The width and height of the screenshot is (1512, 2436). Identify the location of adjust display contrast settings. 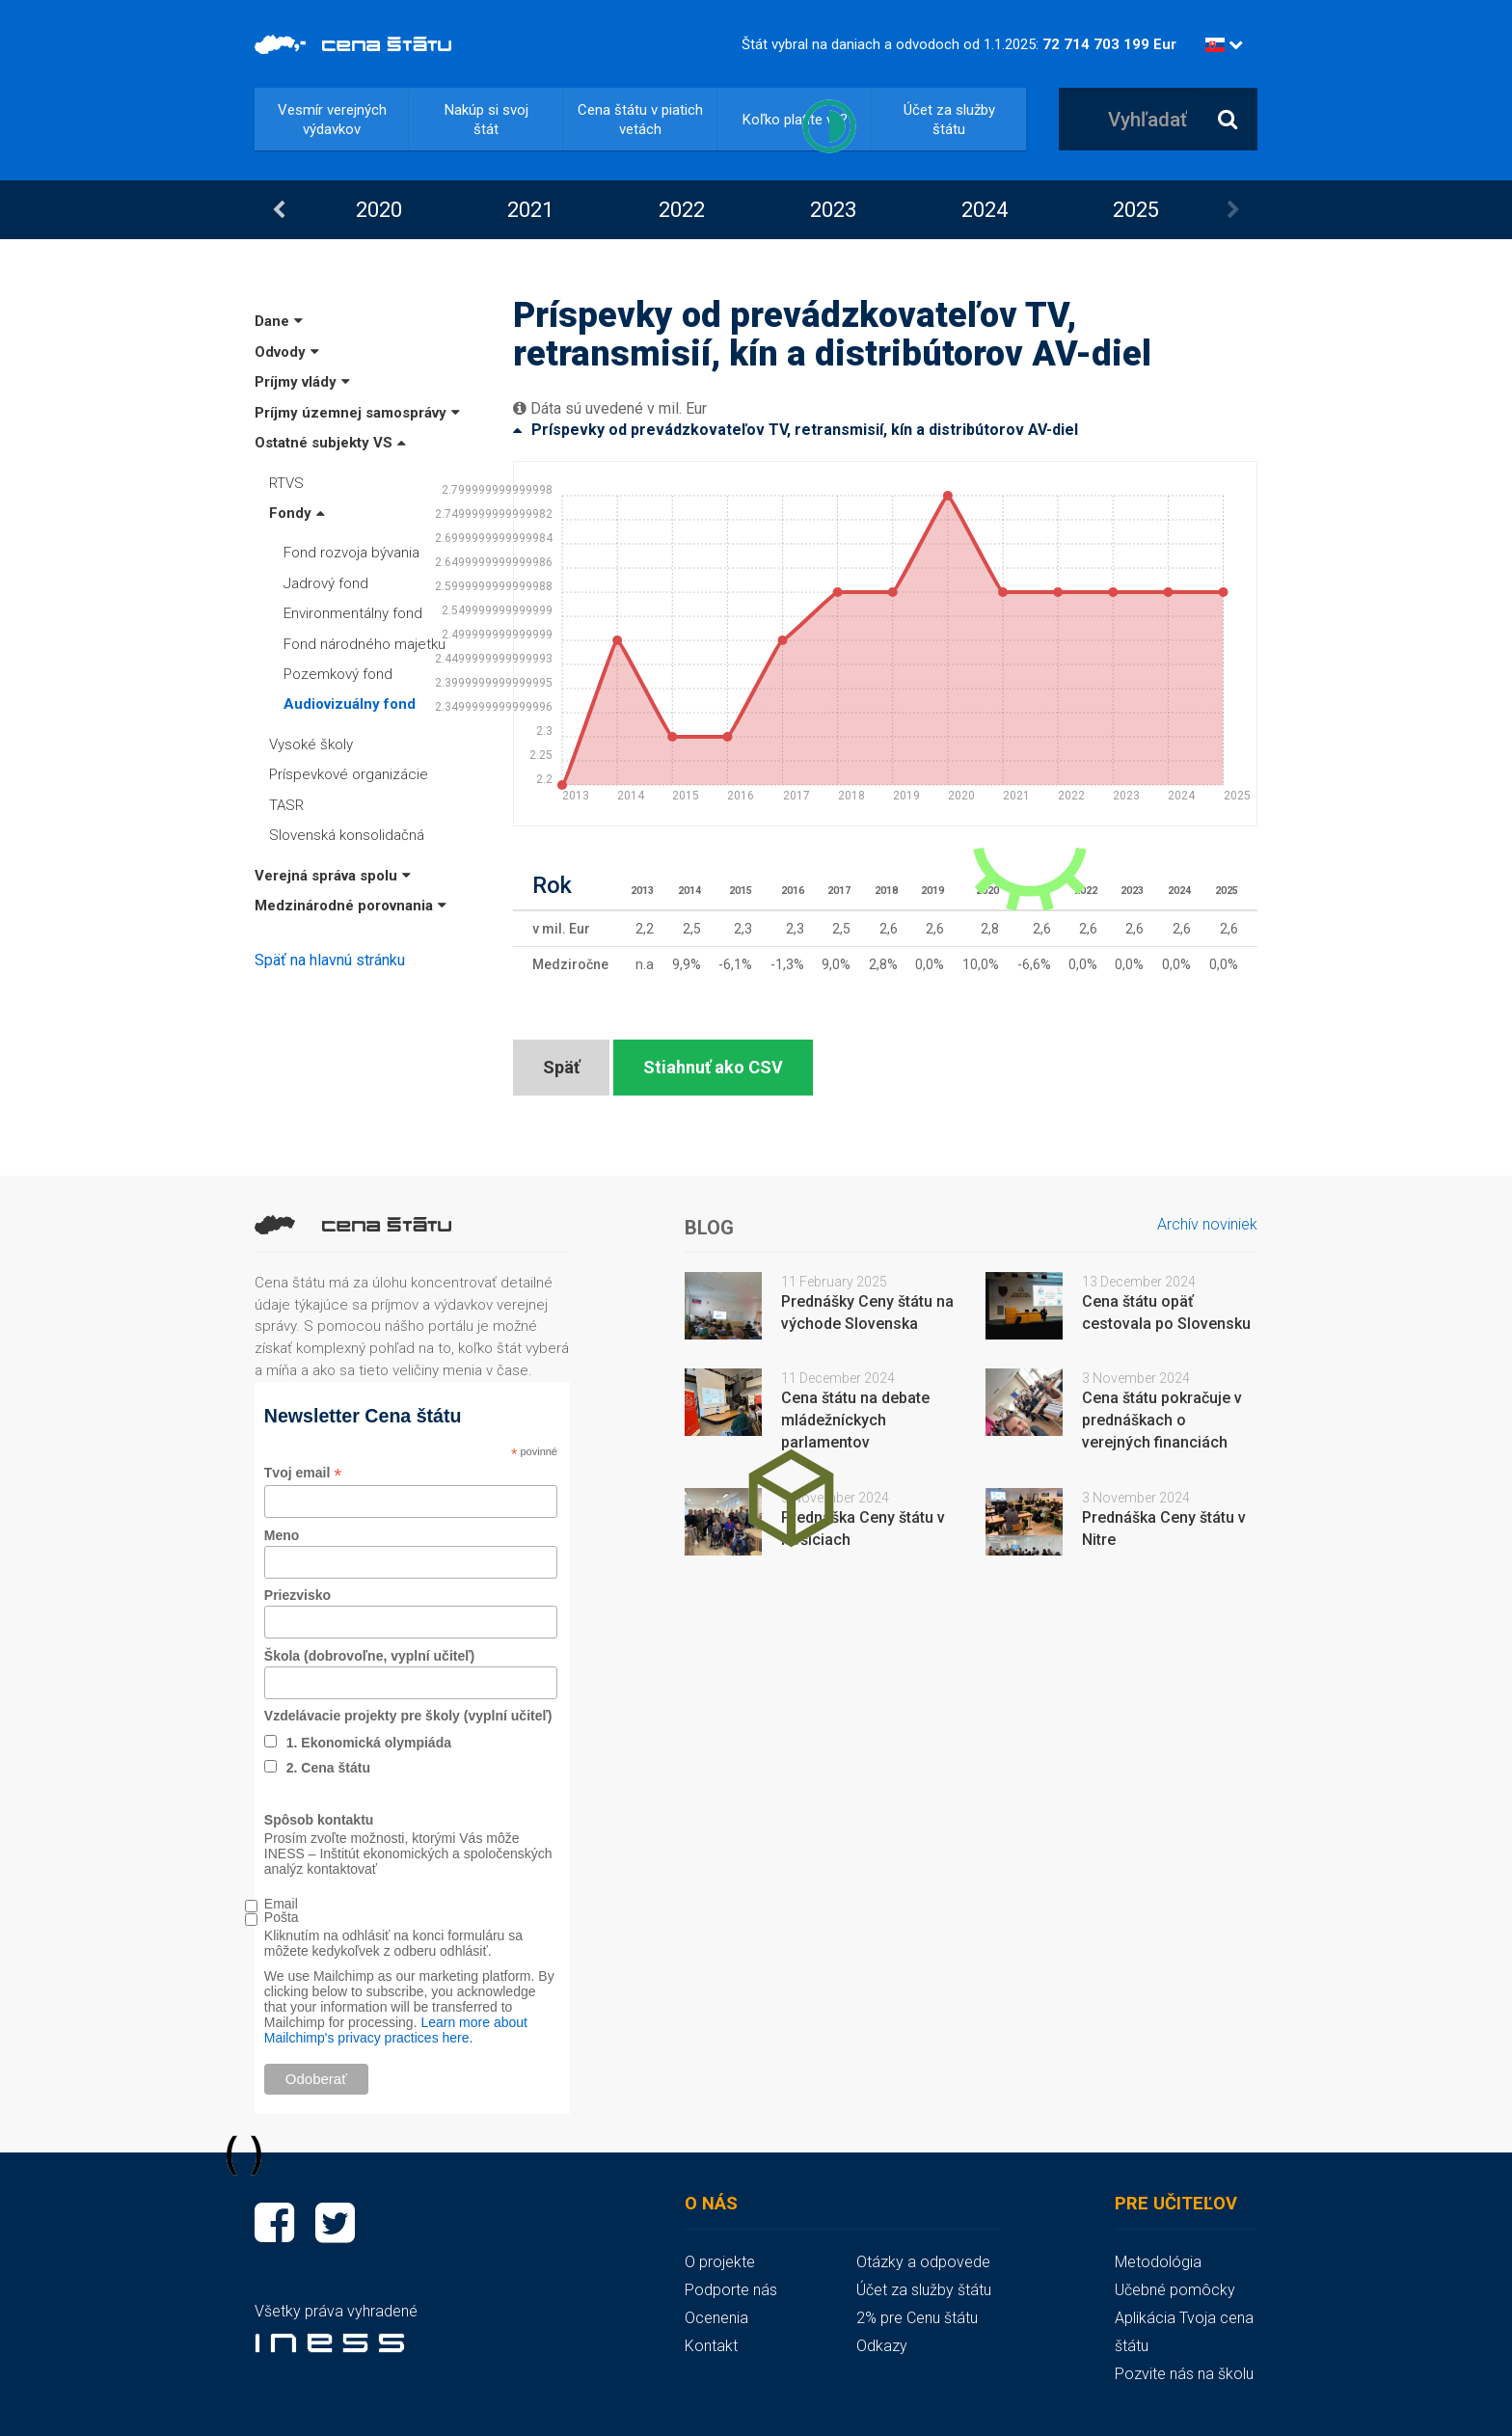
(829, 126).